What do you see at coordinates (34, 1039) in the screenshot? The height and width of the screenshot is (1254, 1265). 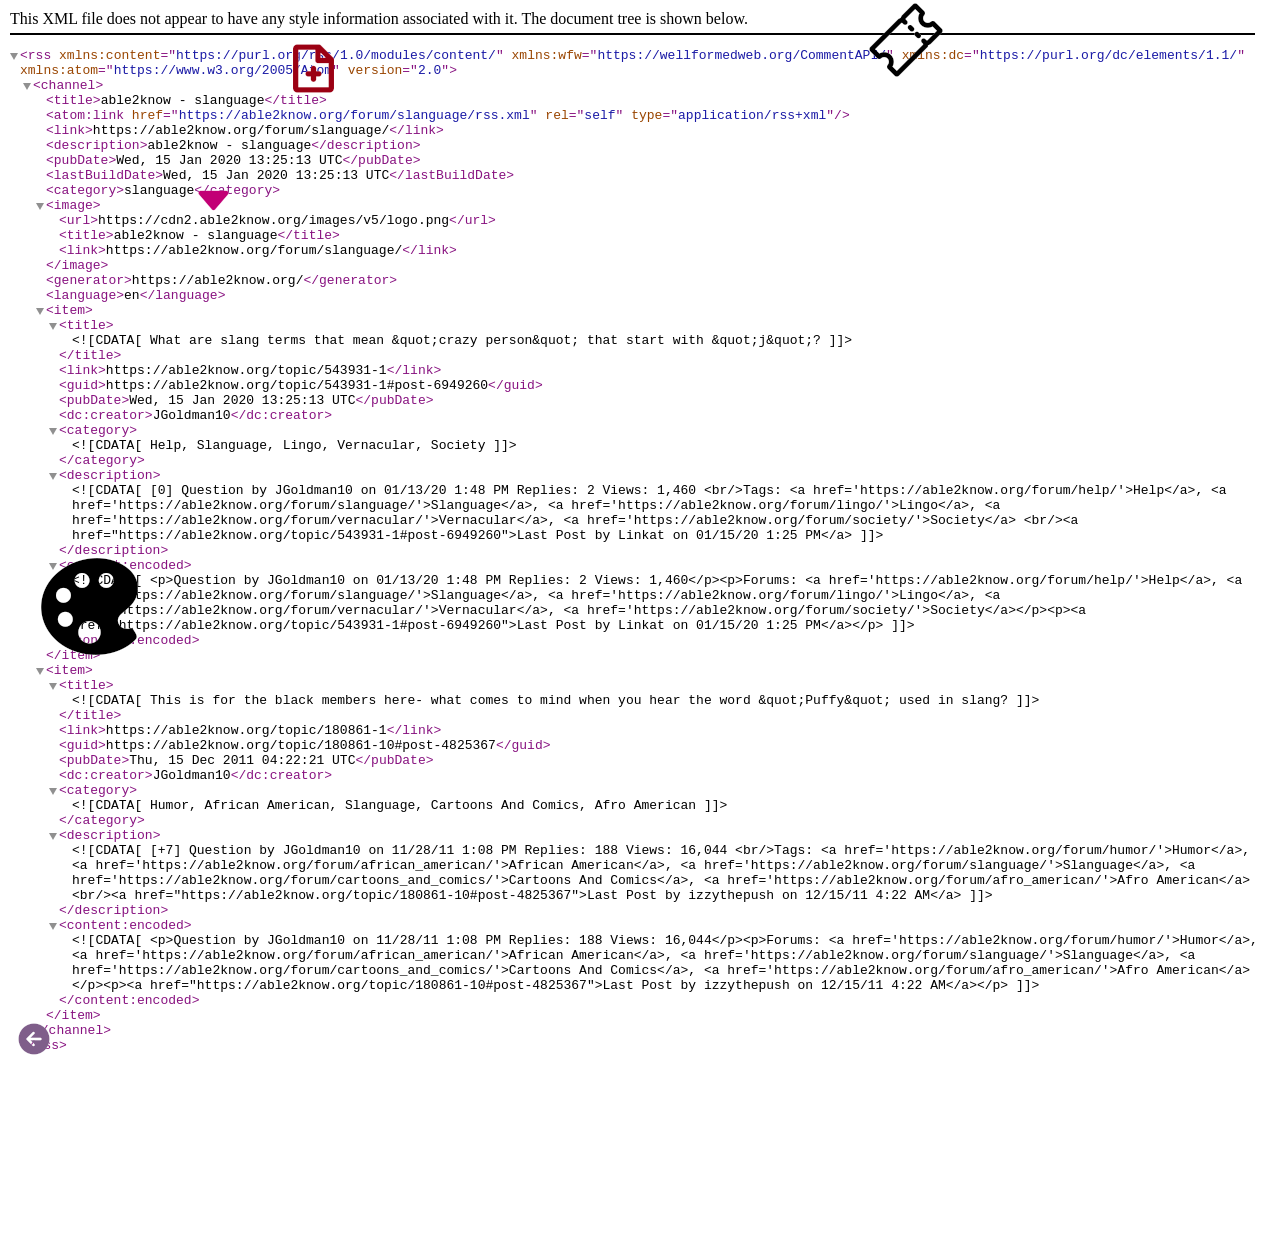 I see `go back to the previous screen` at bounding box center [34, 1039].